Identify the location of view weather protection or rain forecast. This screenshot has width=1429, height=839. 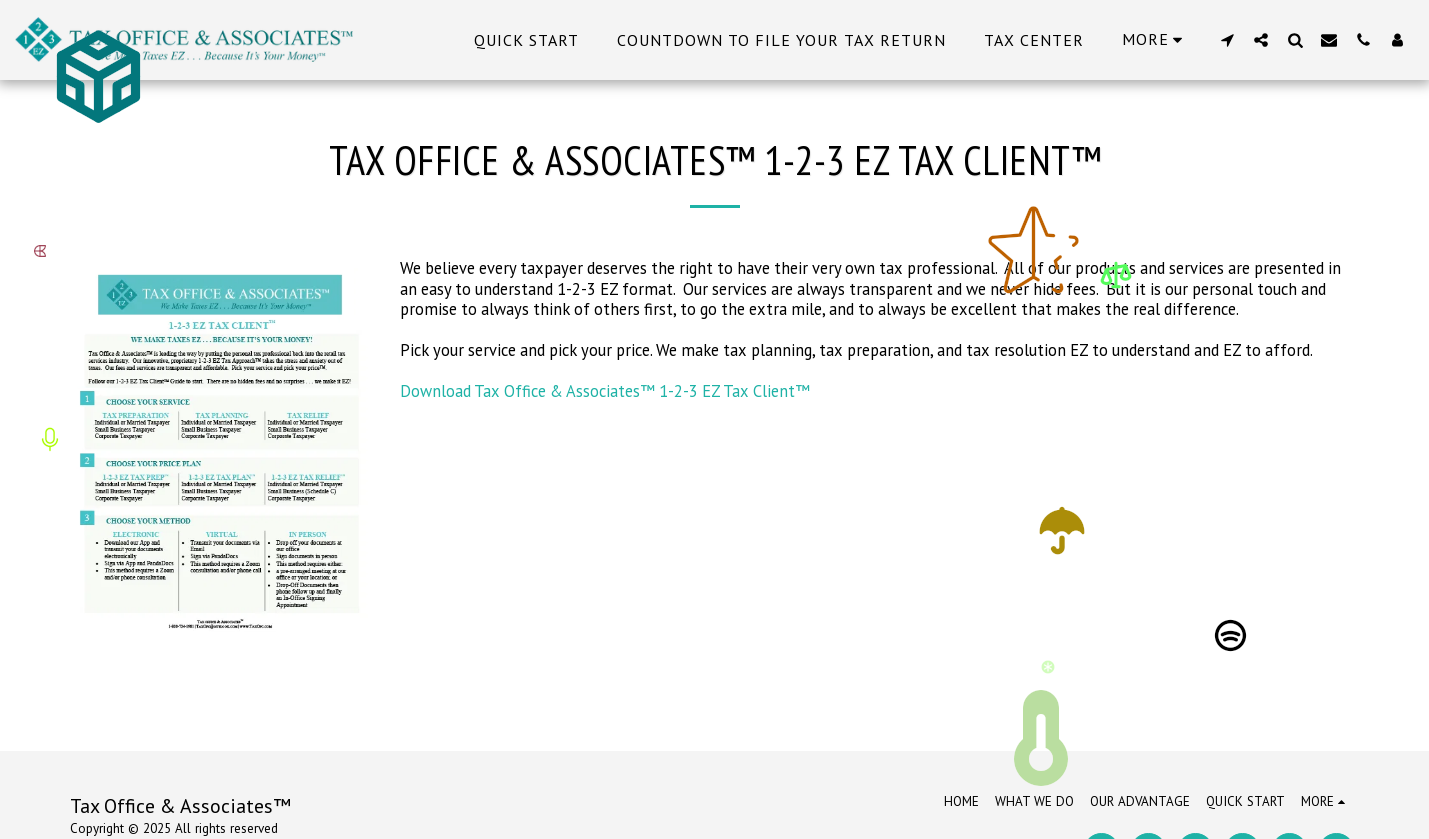
(1062, 532).